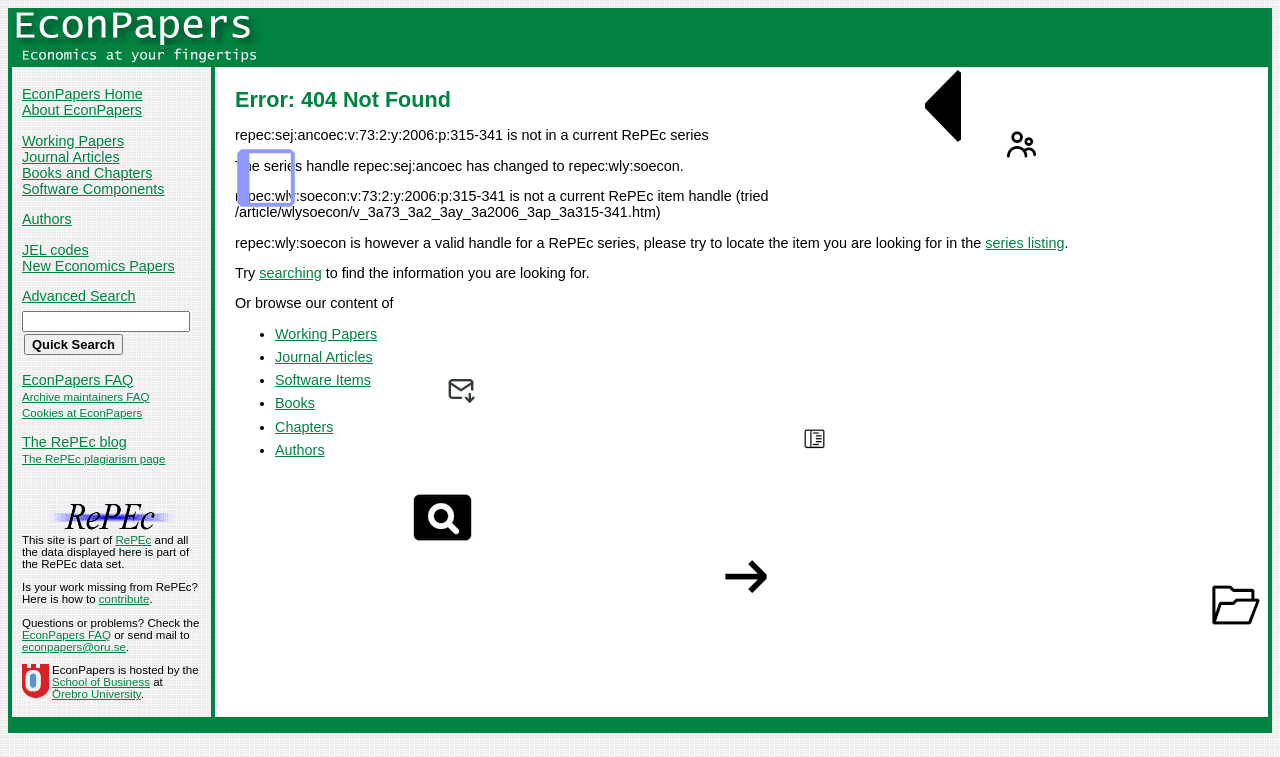  Describe the element at coordinates (1021, 144) in the screenshot. I see `view contacts or friends list` at that location.